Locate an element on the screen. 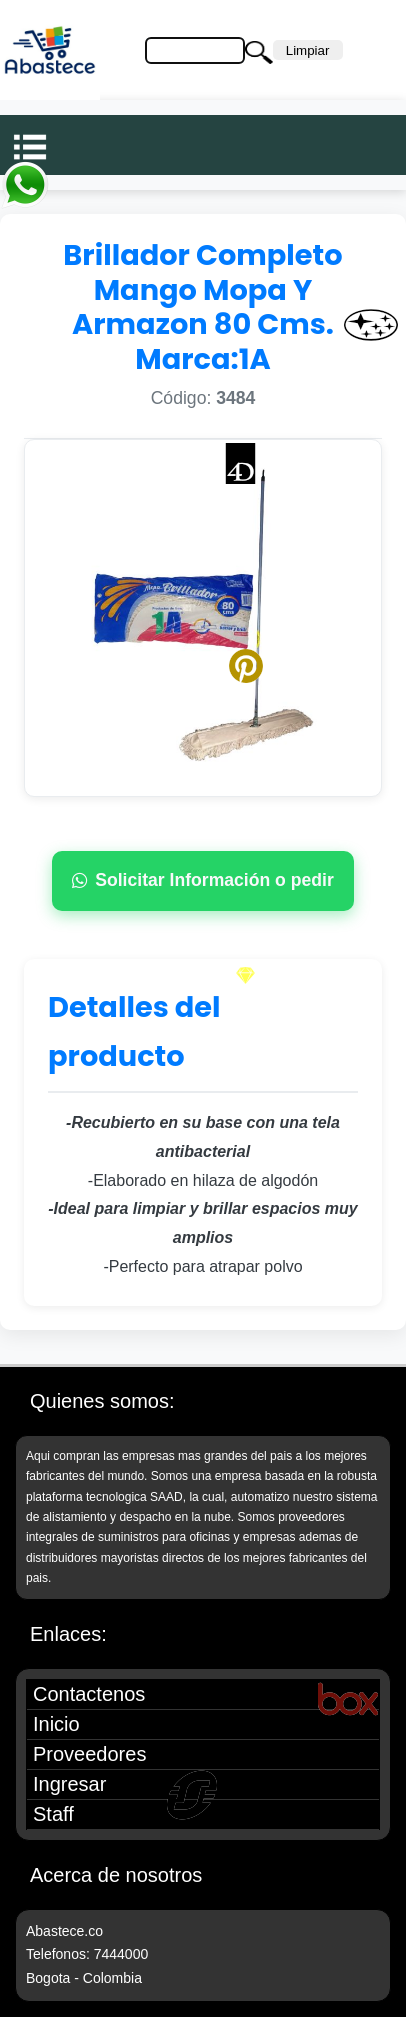  Schneider Electric company logo is located at coordinates (192, 1795).